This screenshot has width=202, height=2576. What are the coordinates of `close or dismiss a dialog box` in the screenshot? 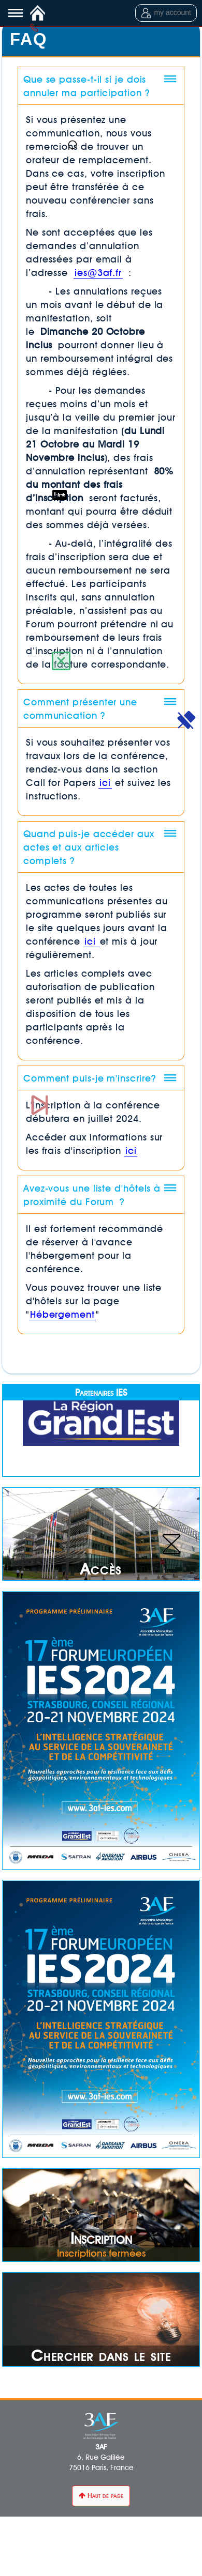 It's located at (61, 661).